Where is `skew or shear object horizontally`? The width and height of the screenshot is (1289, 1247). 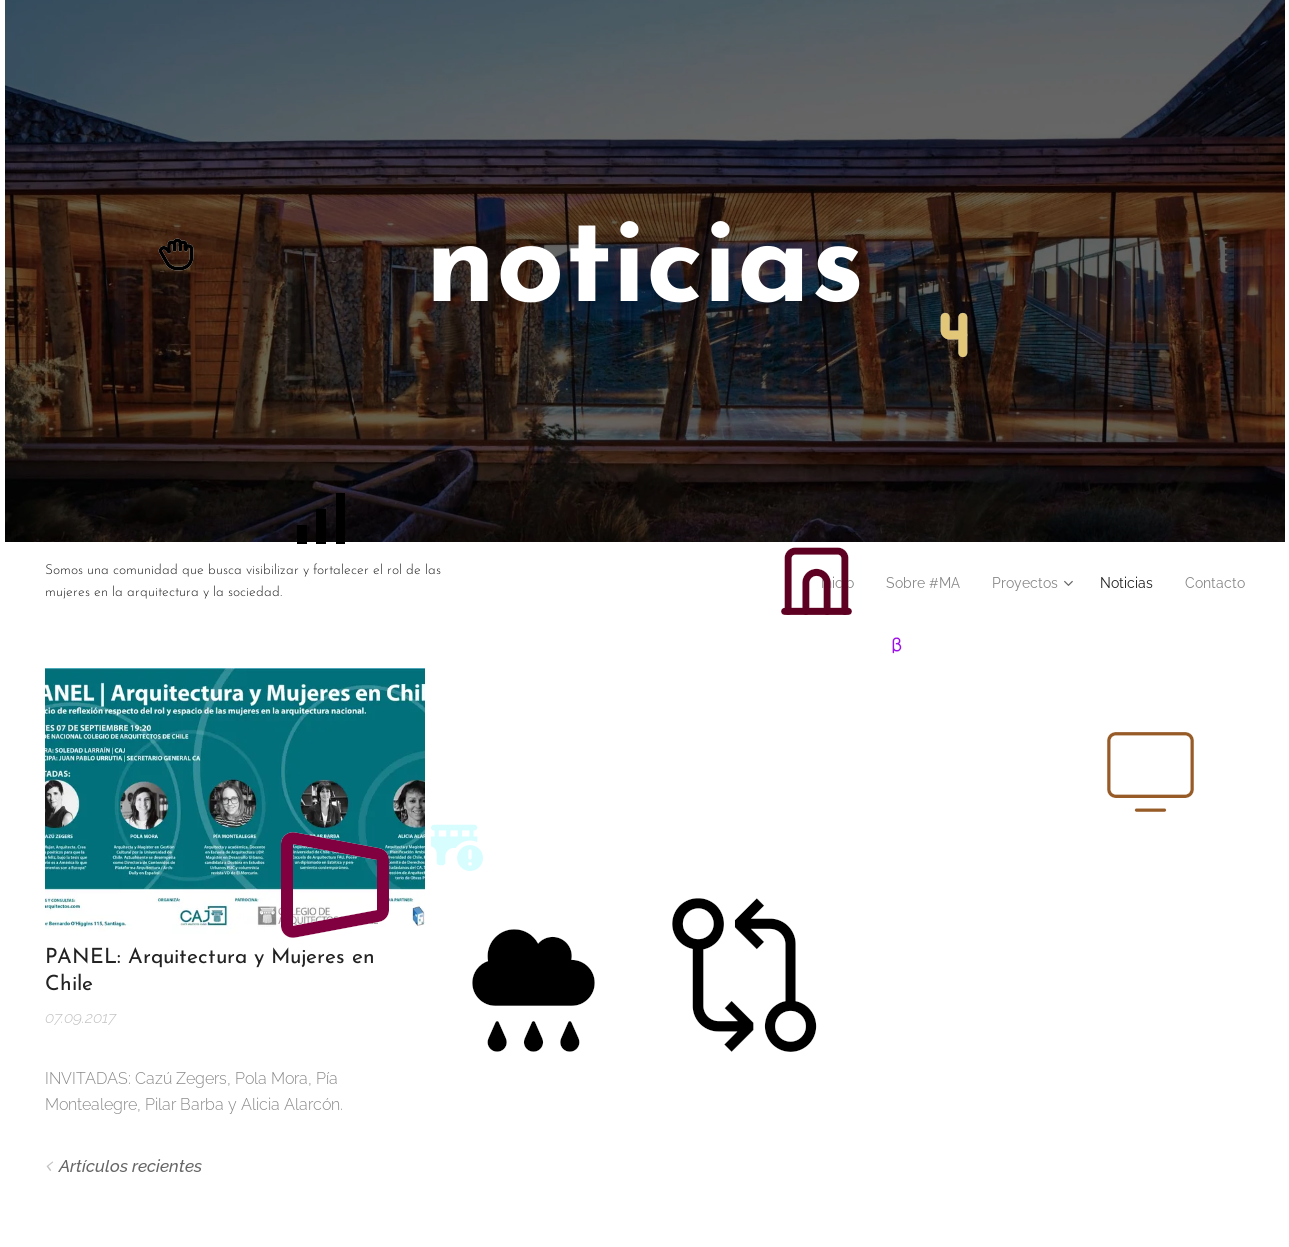
skew or shear object horizontally is located at coordinates (335, 885).